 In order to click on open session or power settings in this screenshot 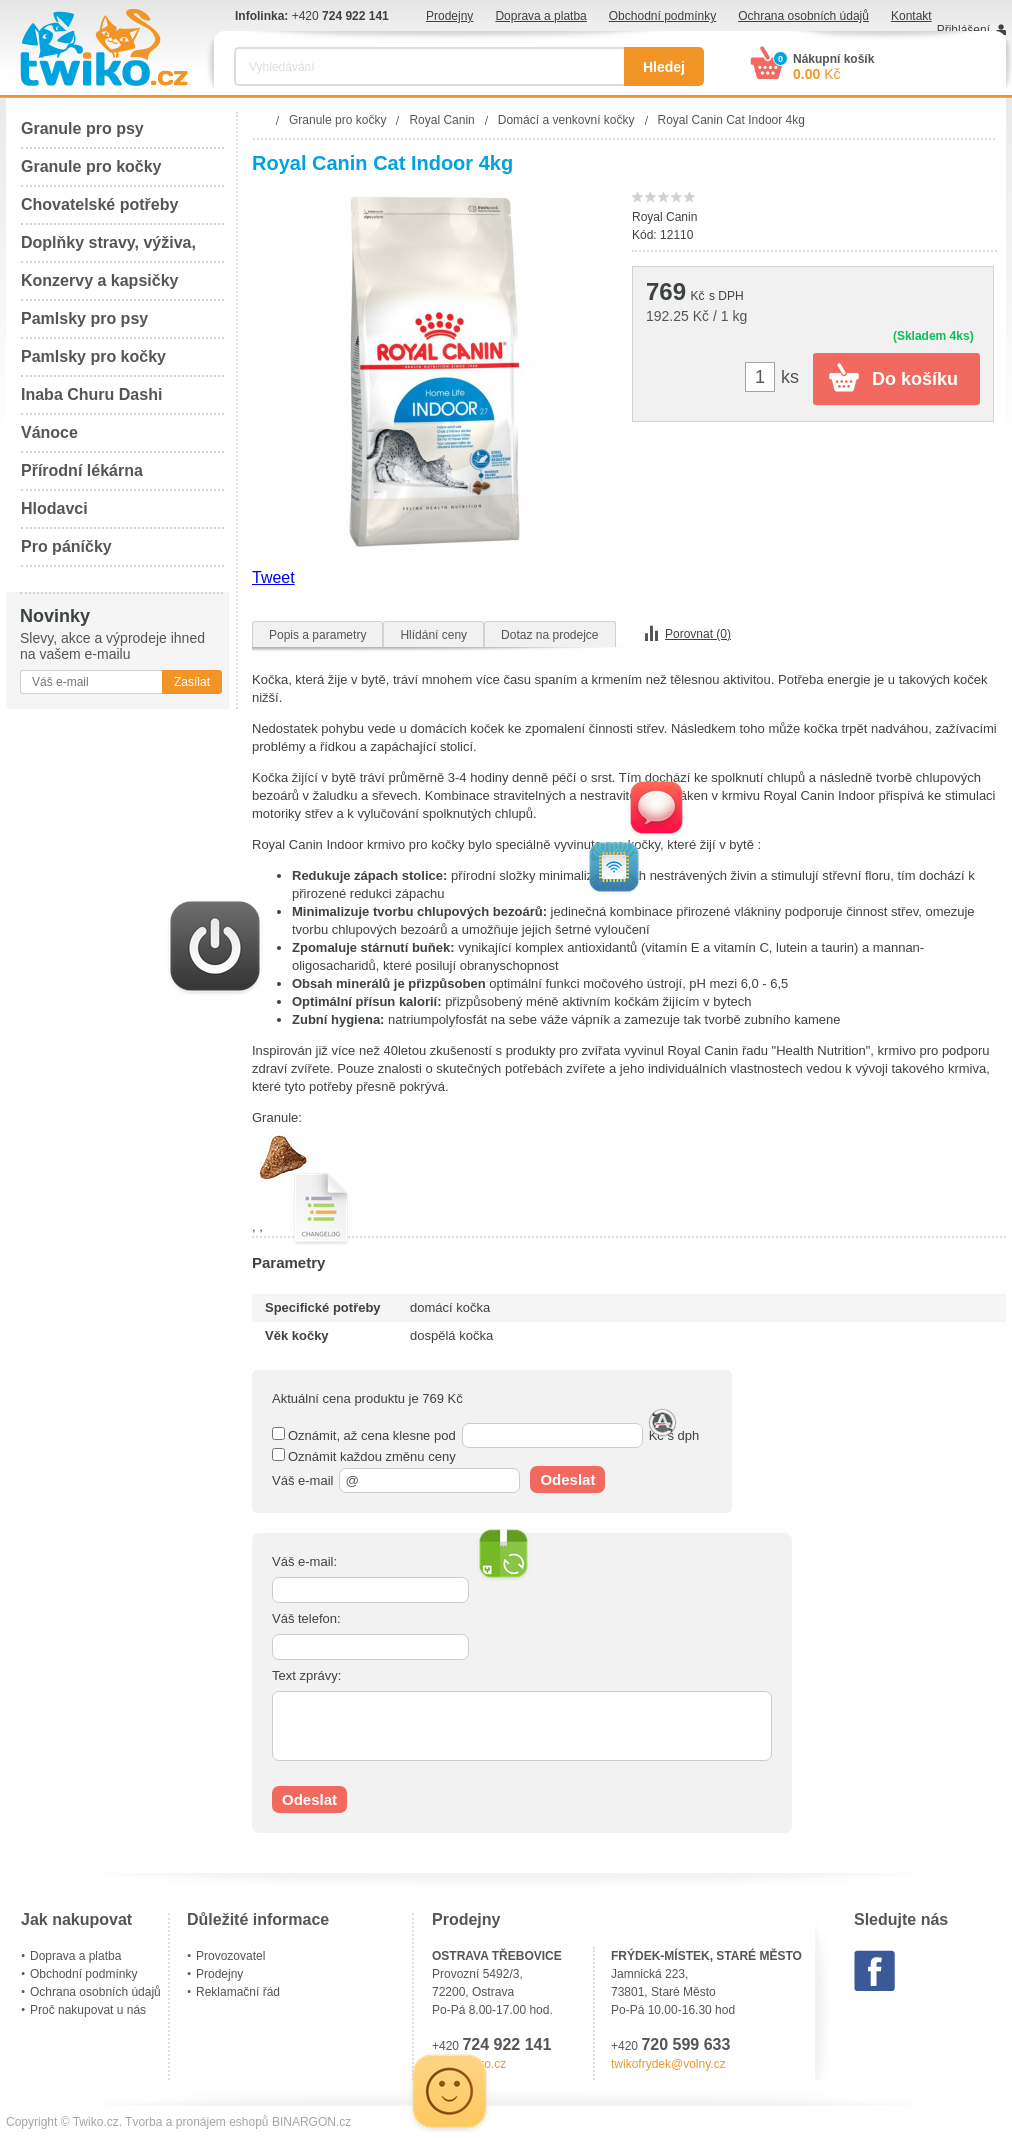, I will do `click(215, 946)`.